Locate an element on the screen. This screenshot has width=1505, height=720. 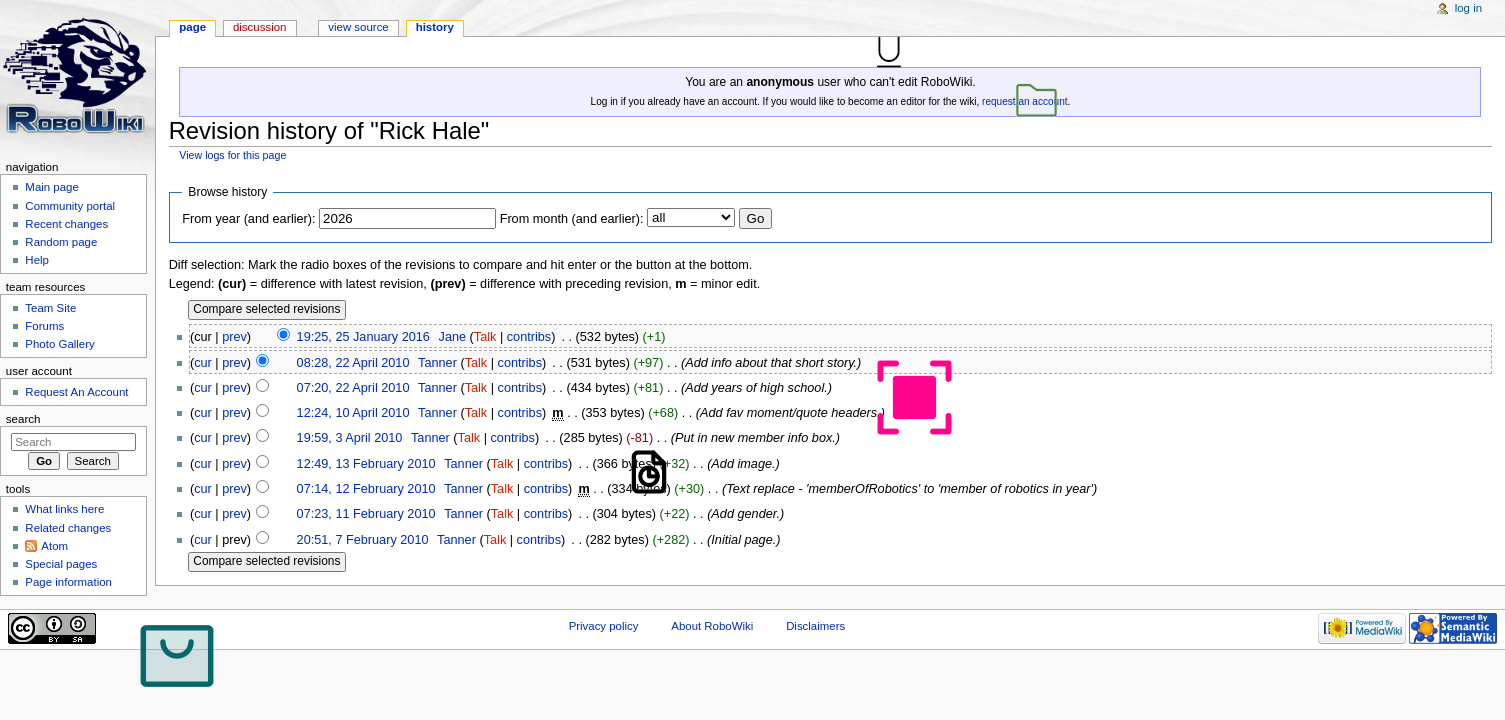
apply underline formatting to selected text is located at coordinates (889, 50).